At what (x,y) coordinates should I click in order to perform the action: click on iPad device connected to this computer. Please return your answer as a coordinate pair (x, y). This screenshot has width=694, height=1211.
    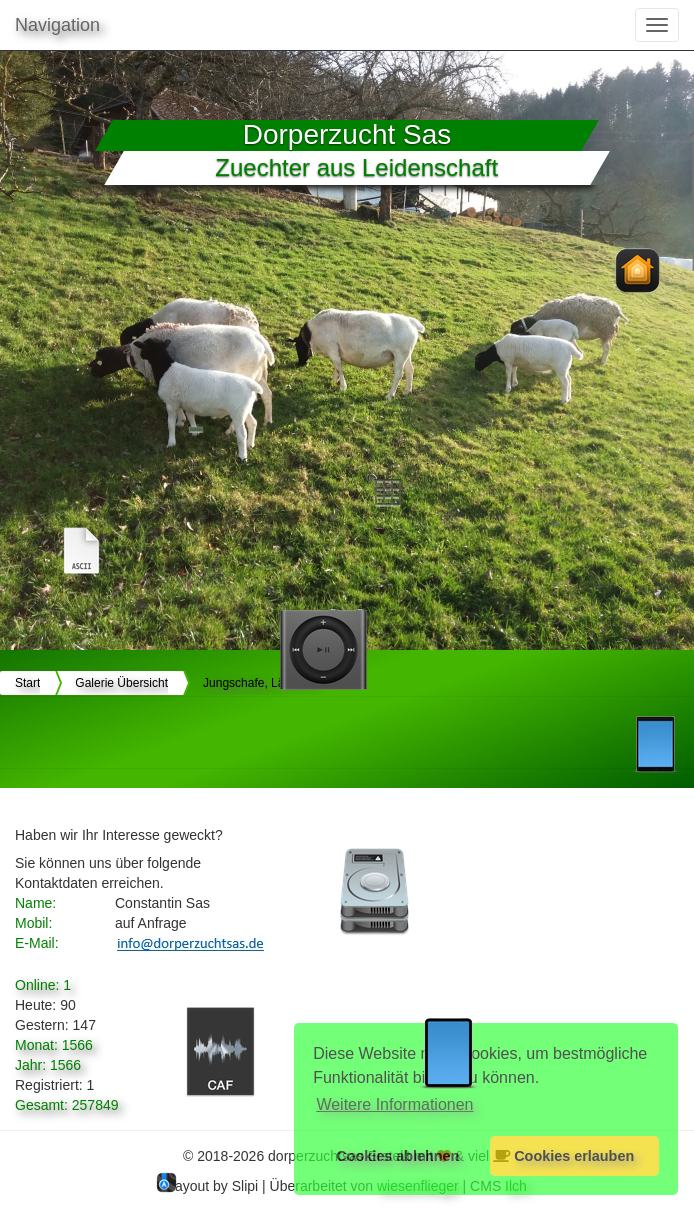
    Looking at the image, I should click on (655, 744).